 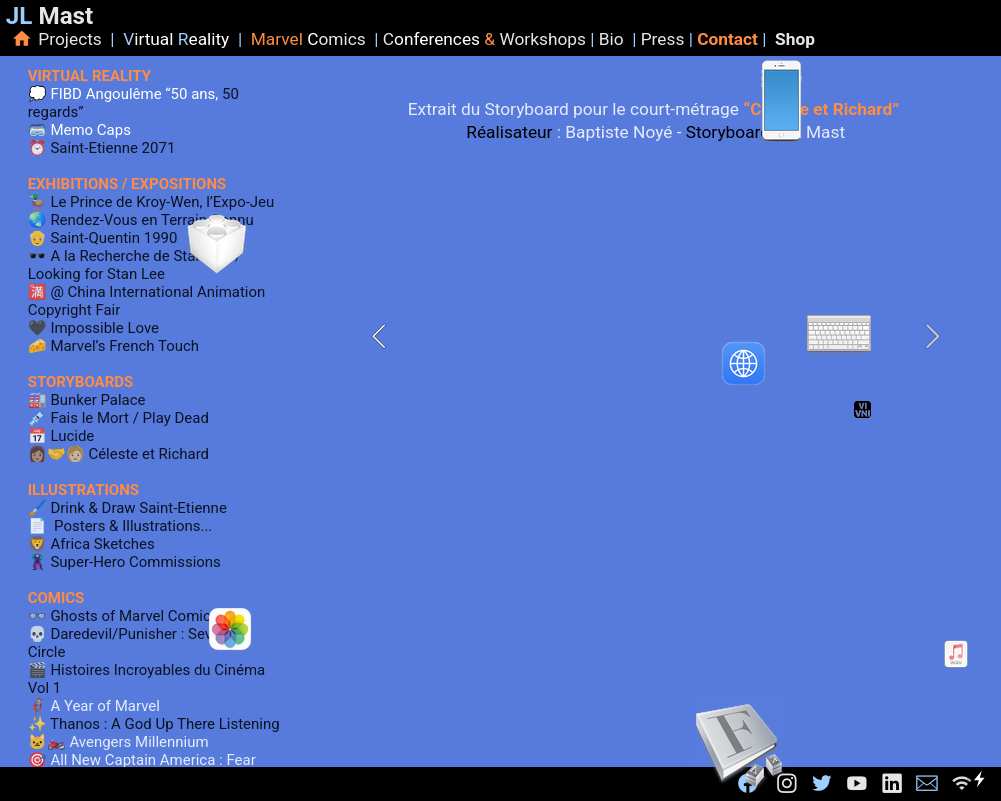 What do you see at coordinates (956, 654) in the screenshot?
I see `a wav audio file` at bounding box center [956, 654].